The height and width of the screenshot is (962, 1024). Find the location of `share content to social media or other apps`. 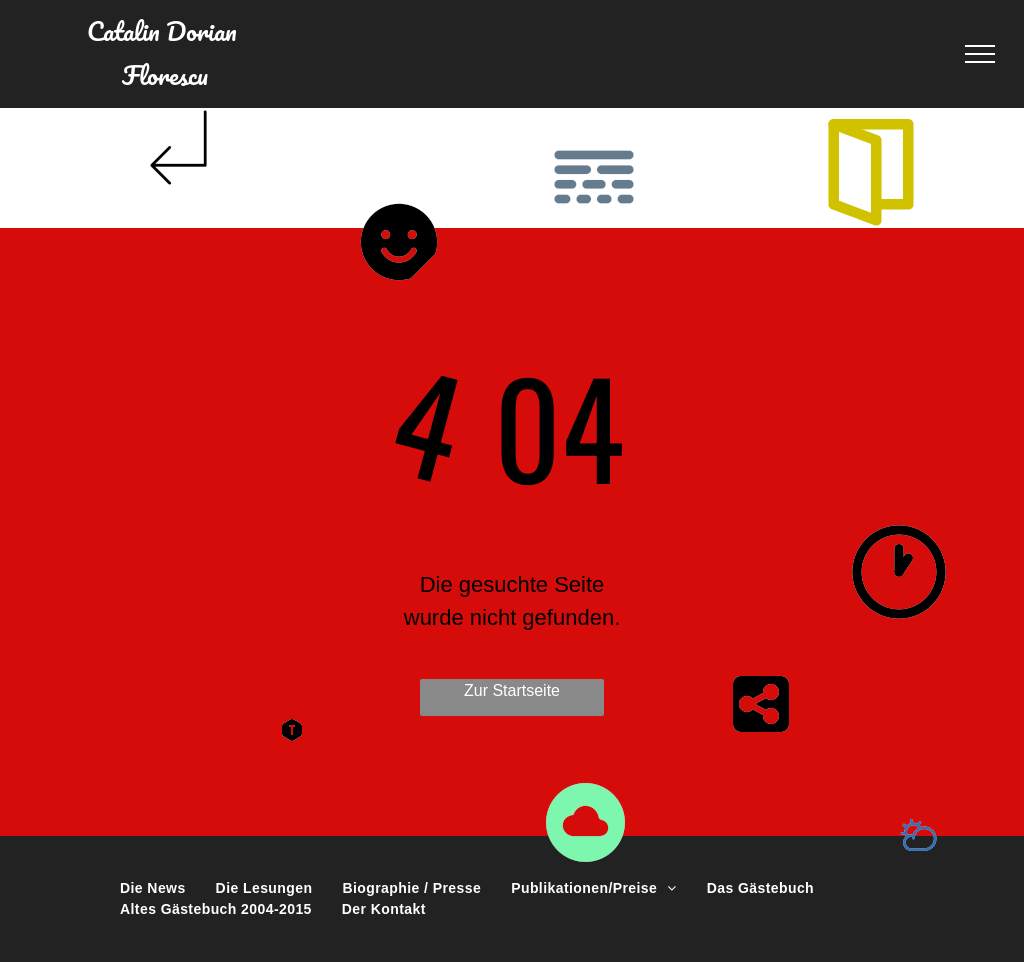

share content to social media or other apps is located at coordinates (761, 704).